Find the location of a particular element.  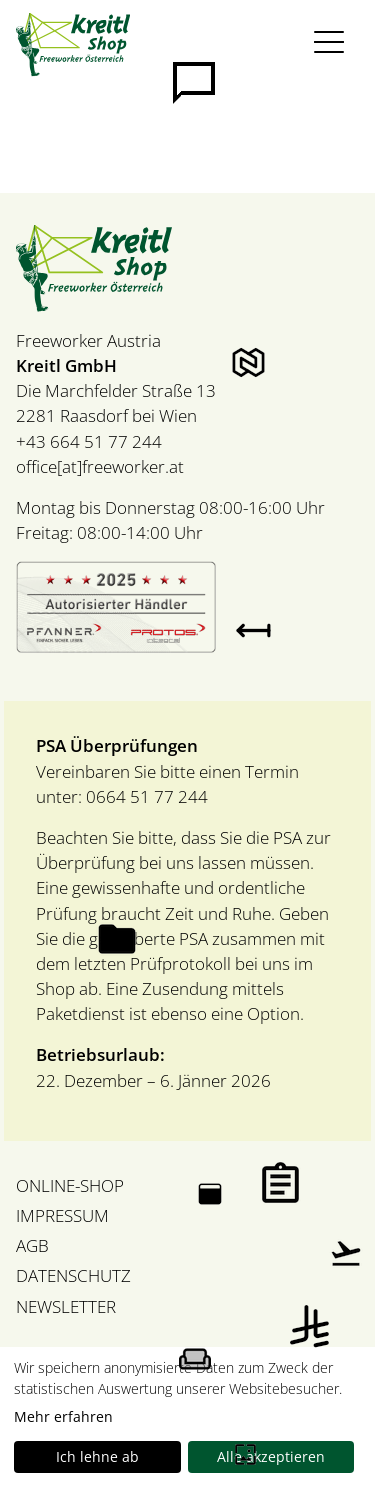

access your files and documents is located at coordinates (117, 939).